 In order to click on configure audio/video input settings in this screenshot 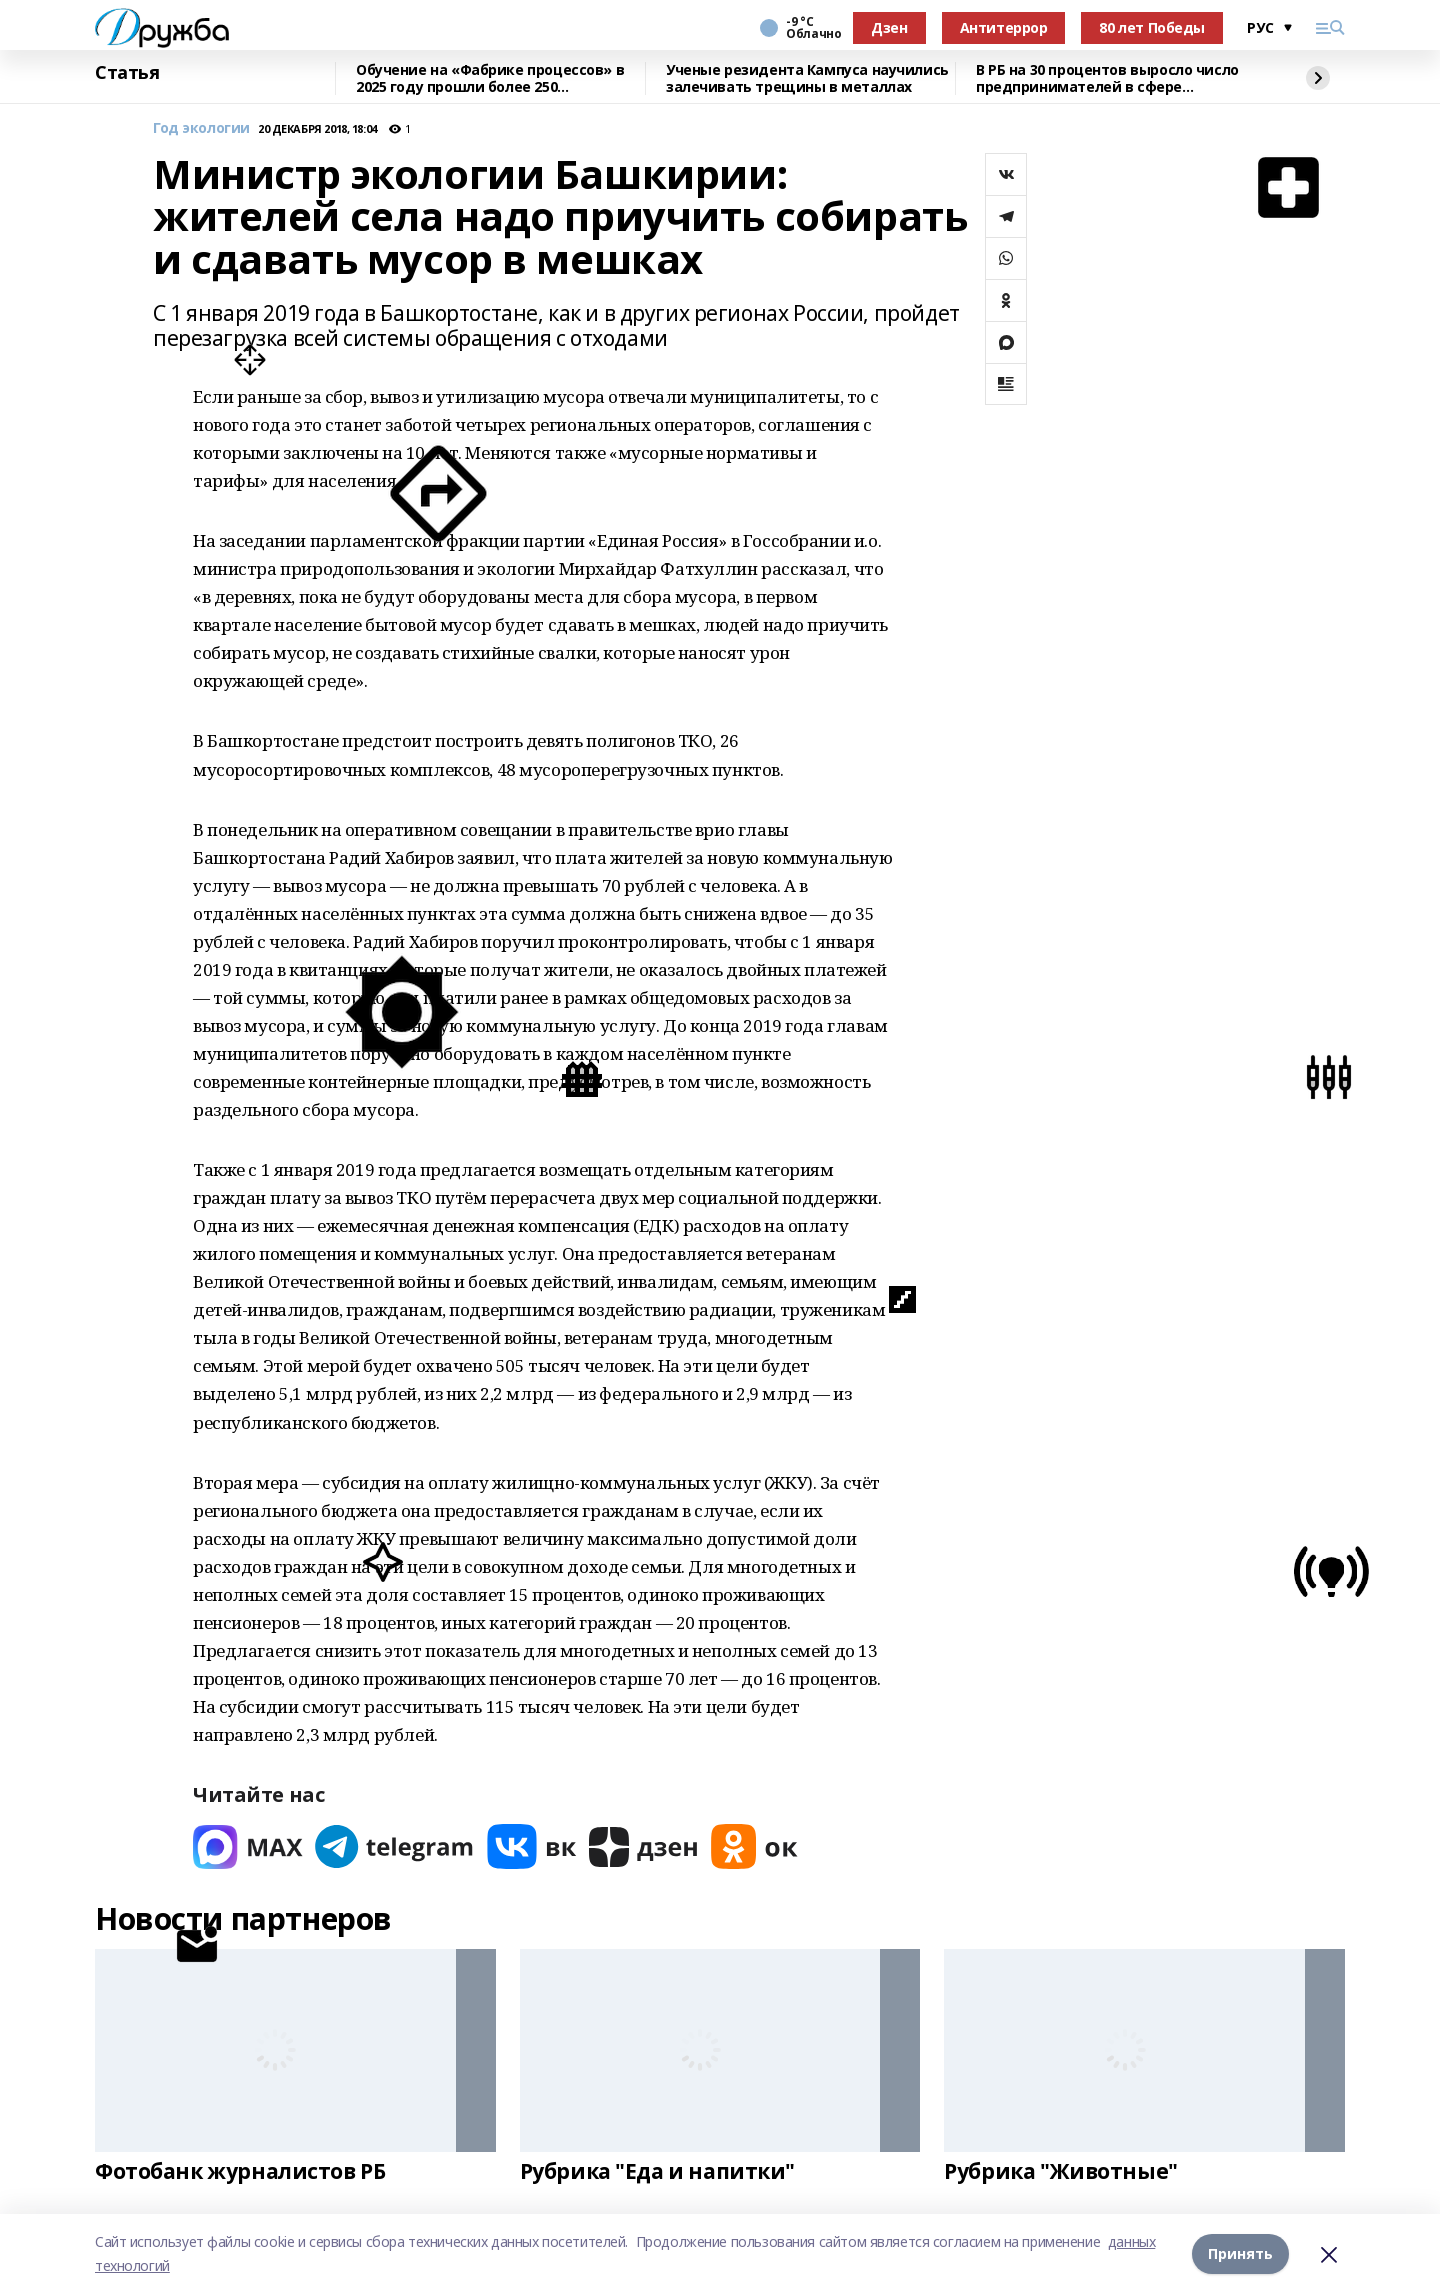, I will do `click(1329, 1077)`.